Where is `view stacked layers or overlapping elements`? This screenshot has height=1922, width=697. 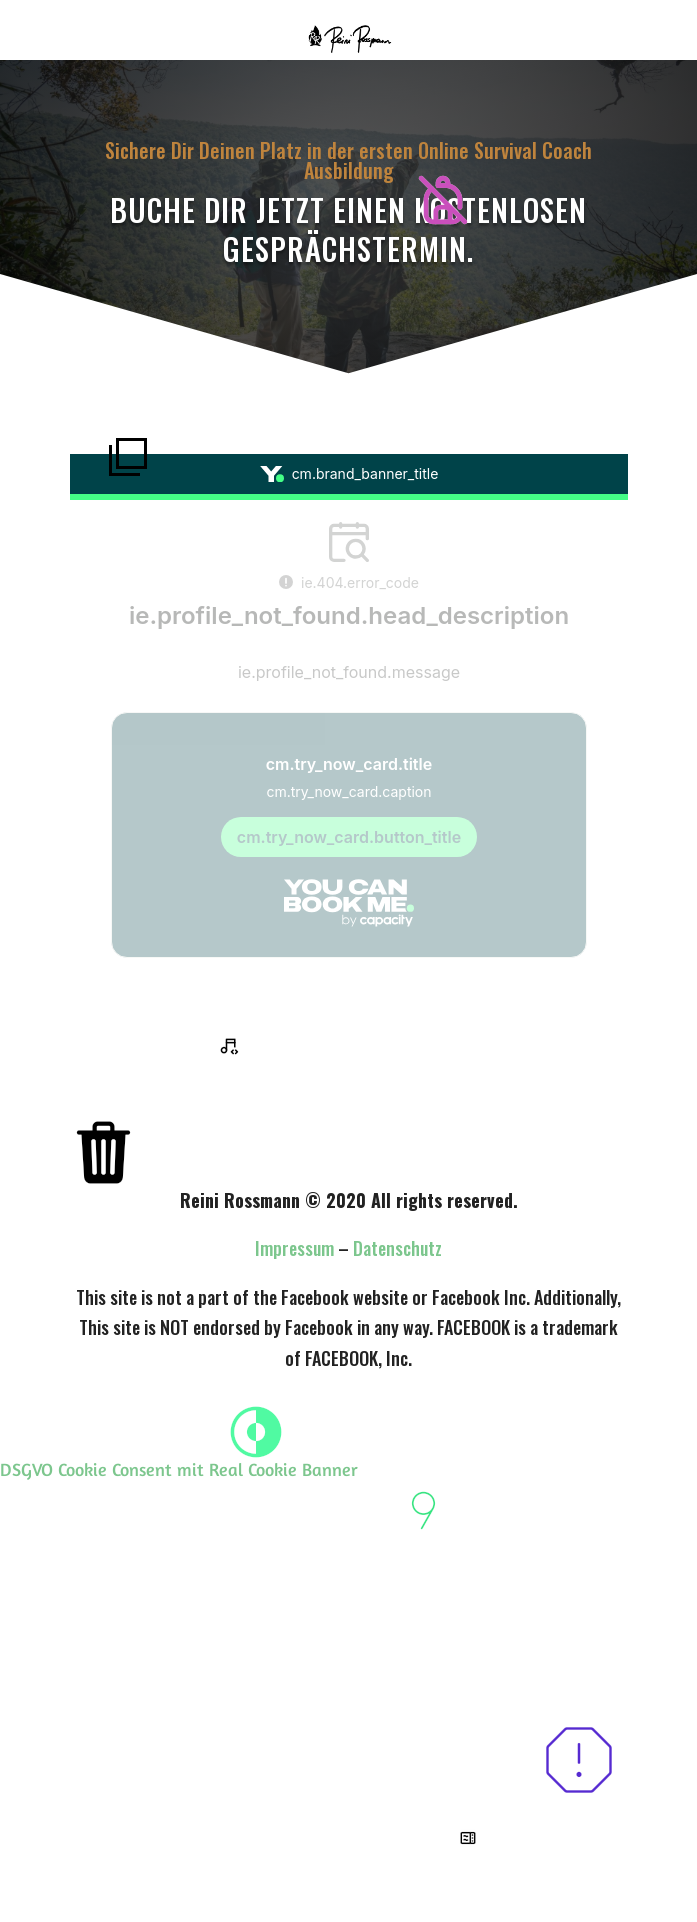 view stacked layers or overlapping elements is located at coordinates (128, 457).